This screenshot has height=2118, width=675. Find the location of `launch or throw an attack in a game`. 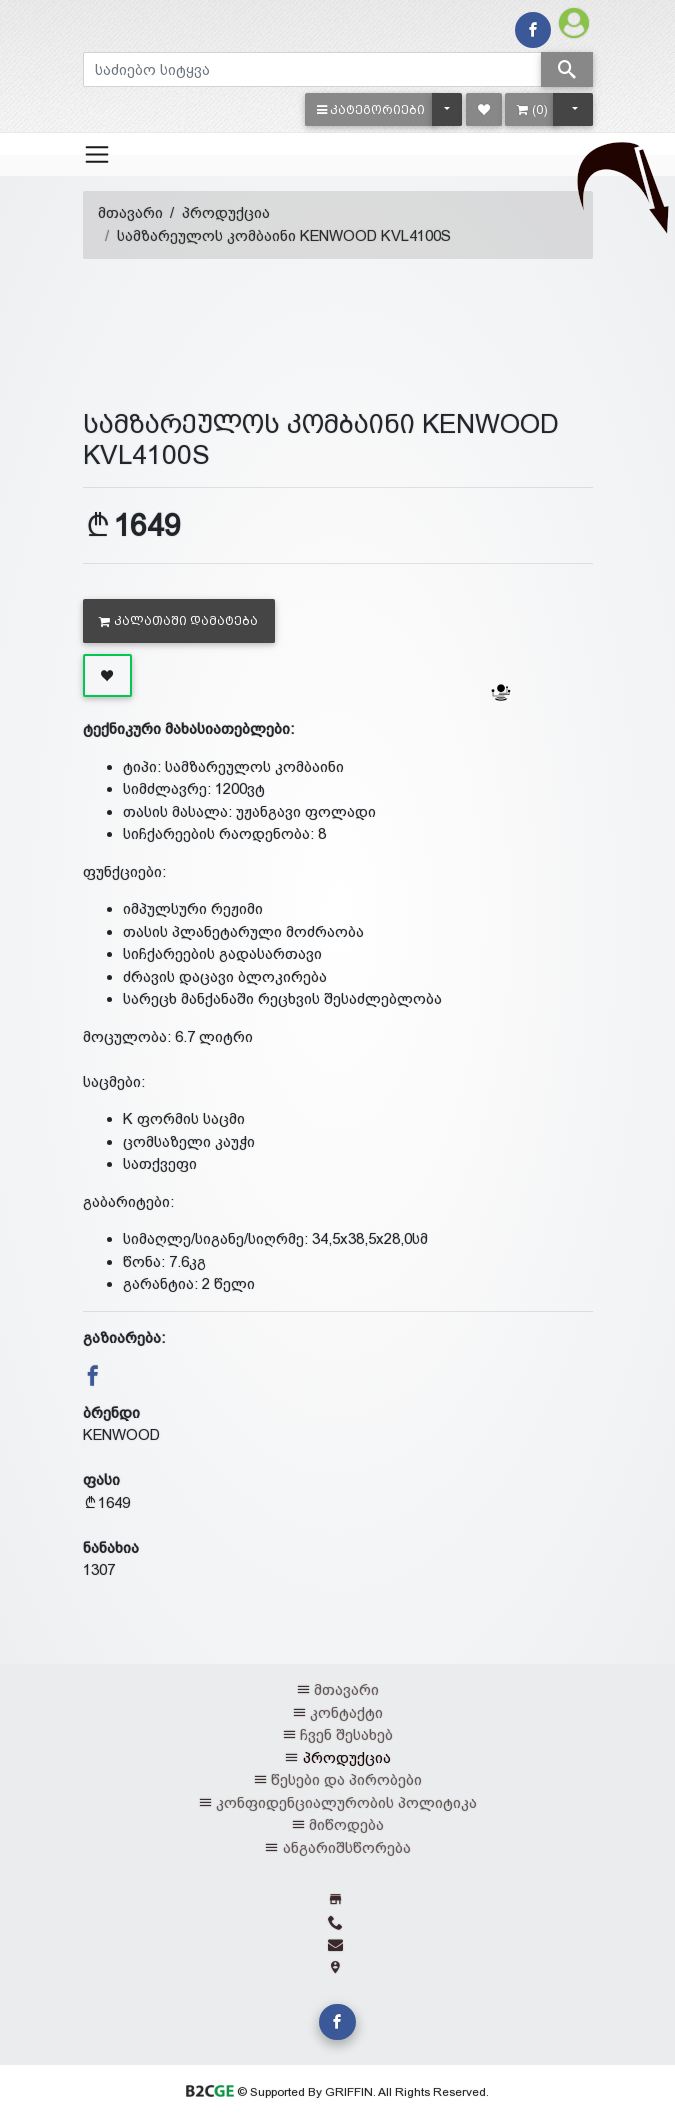

launch or throw an attack in a game is located at coordinates (623, 188).